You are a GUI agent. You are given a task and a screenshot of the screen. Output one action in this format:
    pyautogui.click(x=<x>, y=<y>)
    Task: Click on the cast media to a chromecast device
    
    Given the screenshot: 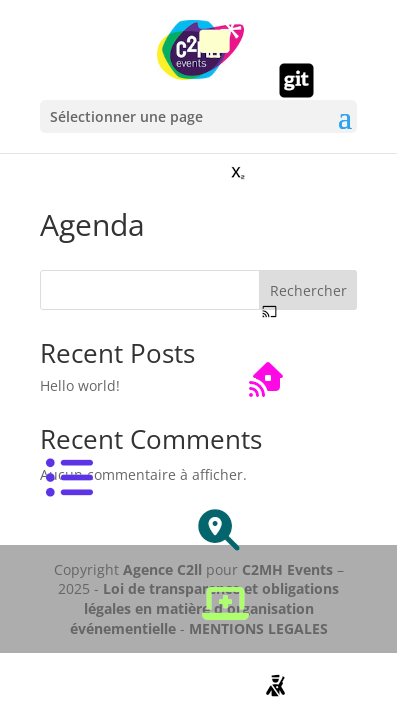 What is the action you would take?
    pyautogui.click(x=269, y=311)
    